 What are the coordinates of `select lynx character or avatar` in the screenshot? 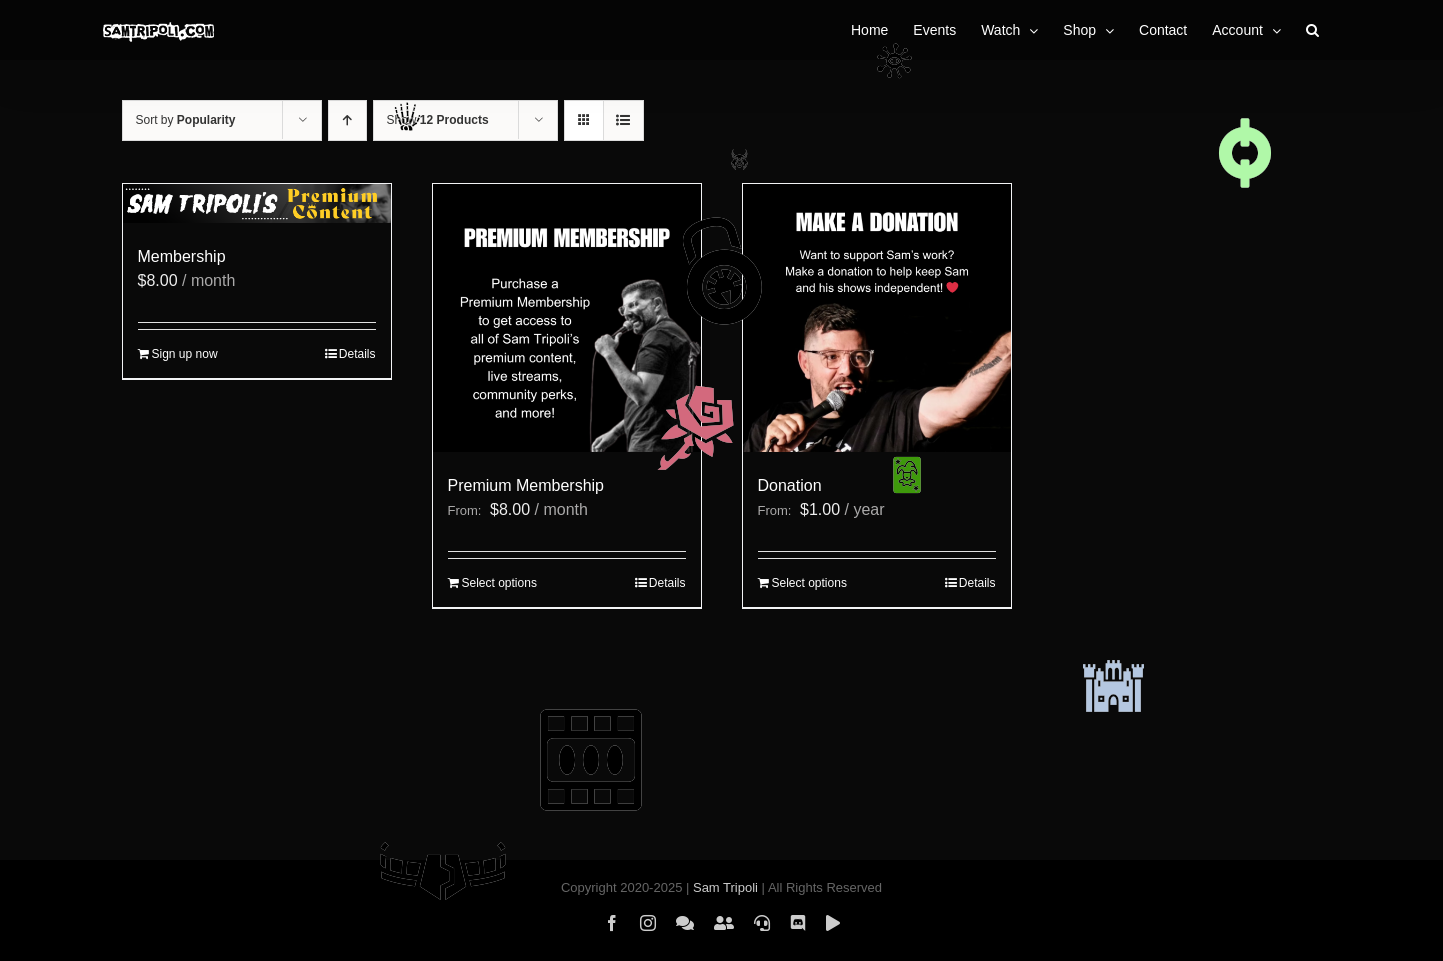 It's located at (739, 159).